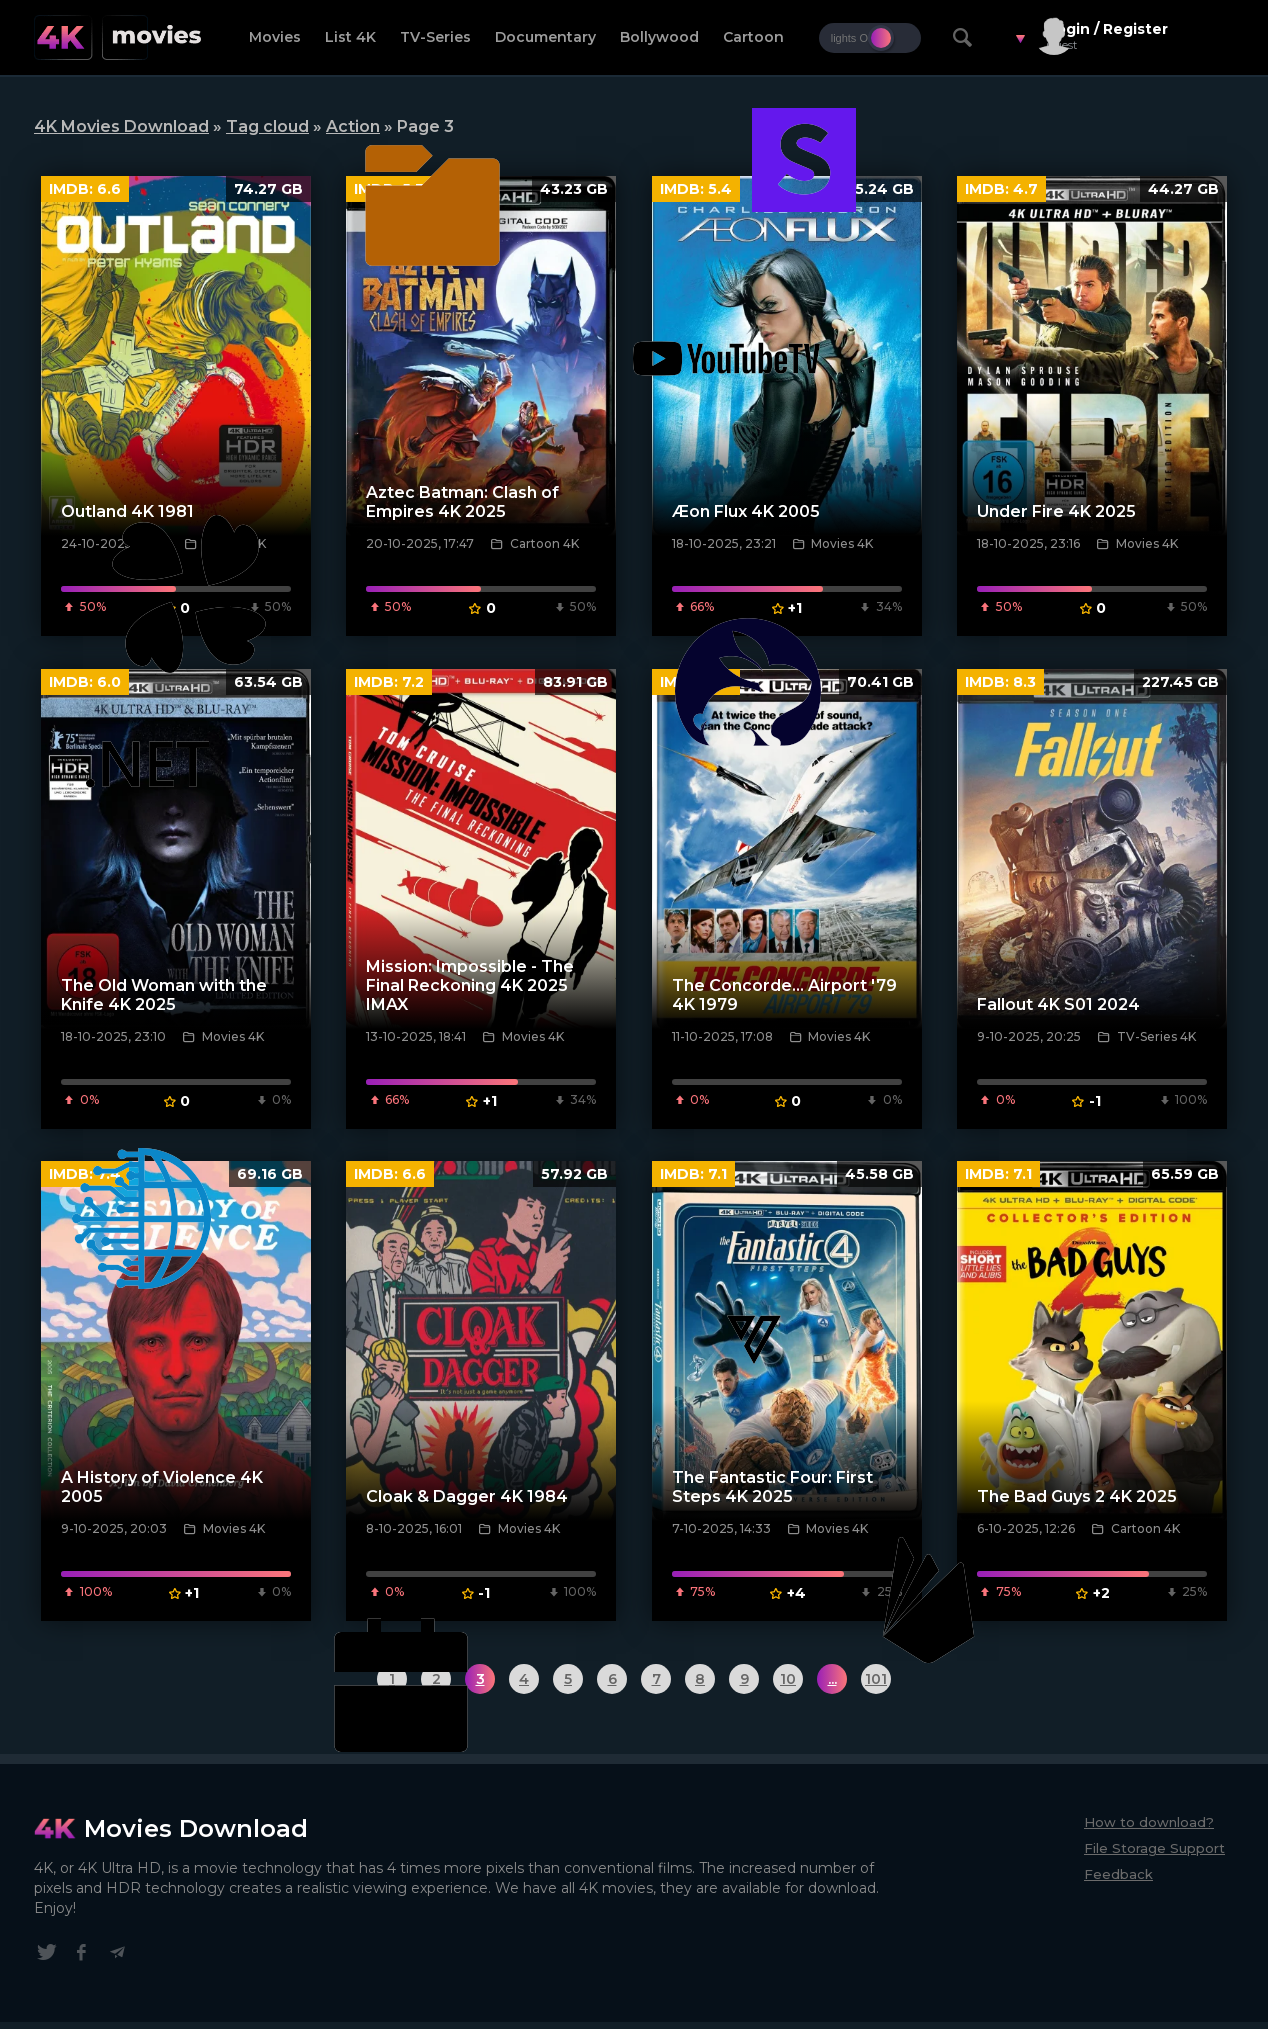 The width and height of the screenshot is (1268, 2029). Describe the element at coordinates (754, 1340) in the screenshot. I see `vuetify framework logo` at that location.